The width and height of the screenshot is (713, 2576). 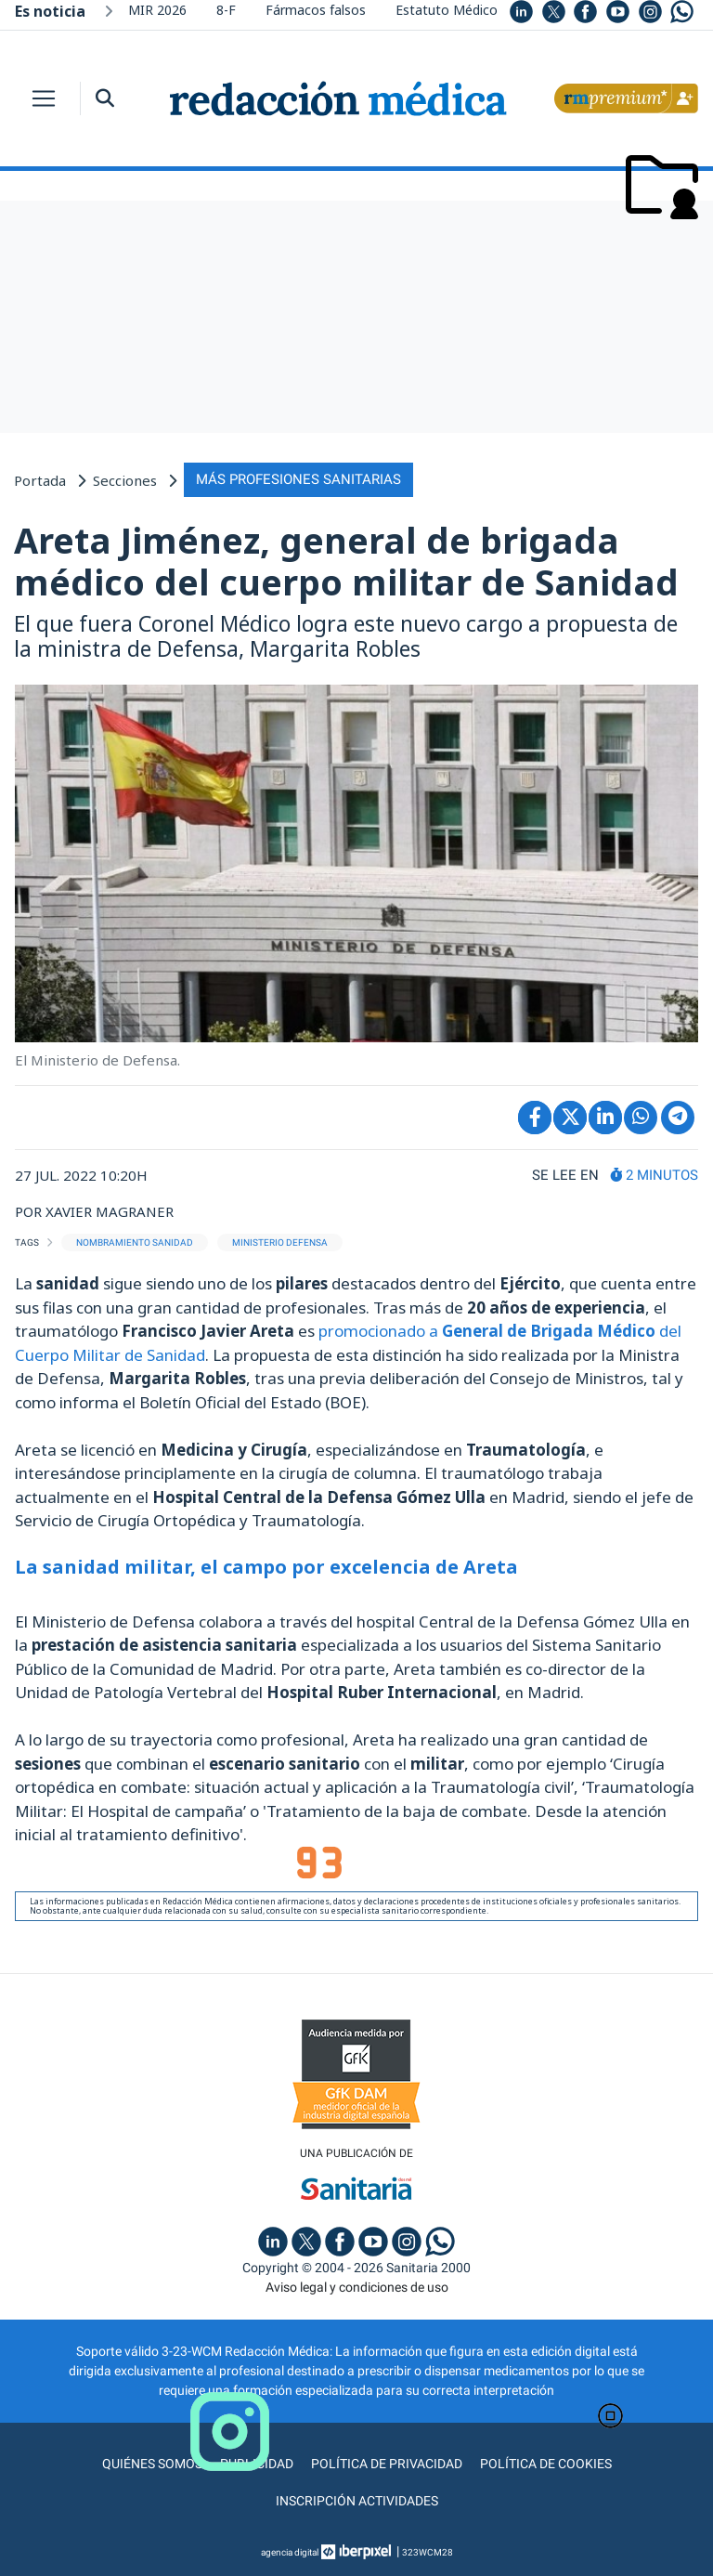 What do you see at coordinates (610, 2415) in the screenshot?
I see `stop media playback` at bounding box center [610, 2415].